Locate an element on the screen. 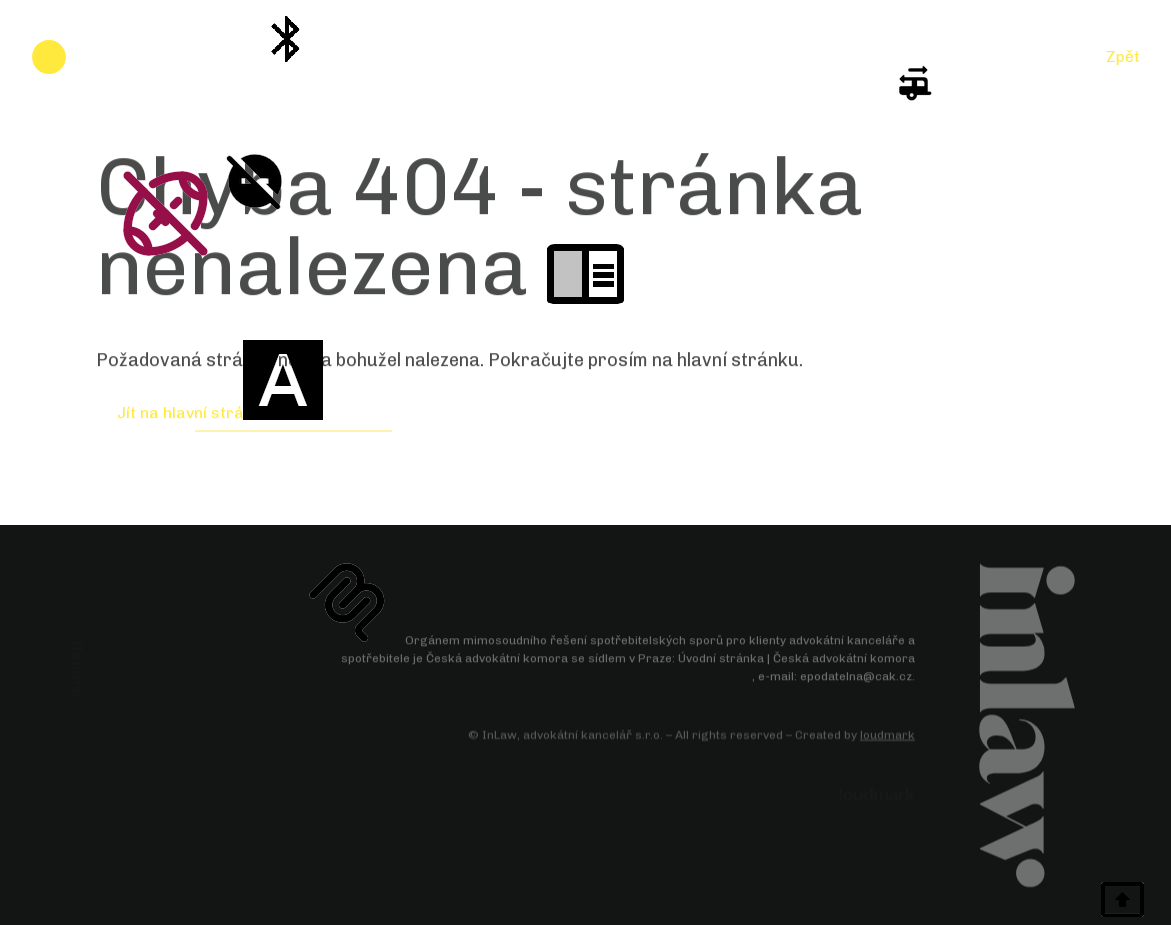  disable do not disturb mode is located at coordinates (255, 181).